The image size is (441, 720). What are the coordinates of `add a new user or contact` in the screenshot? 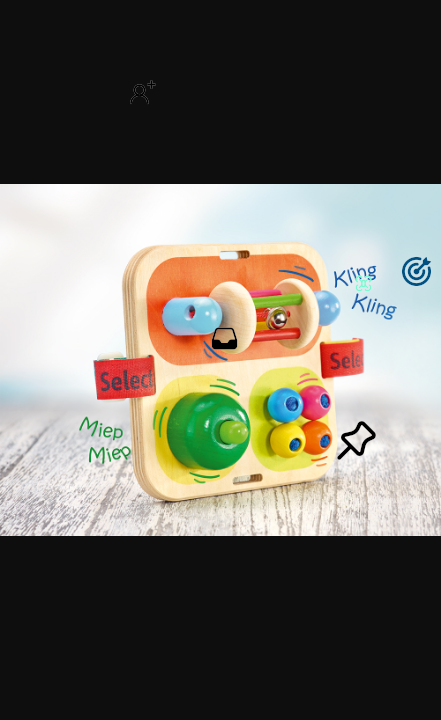 It's located at (143, 93).